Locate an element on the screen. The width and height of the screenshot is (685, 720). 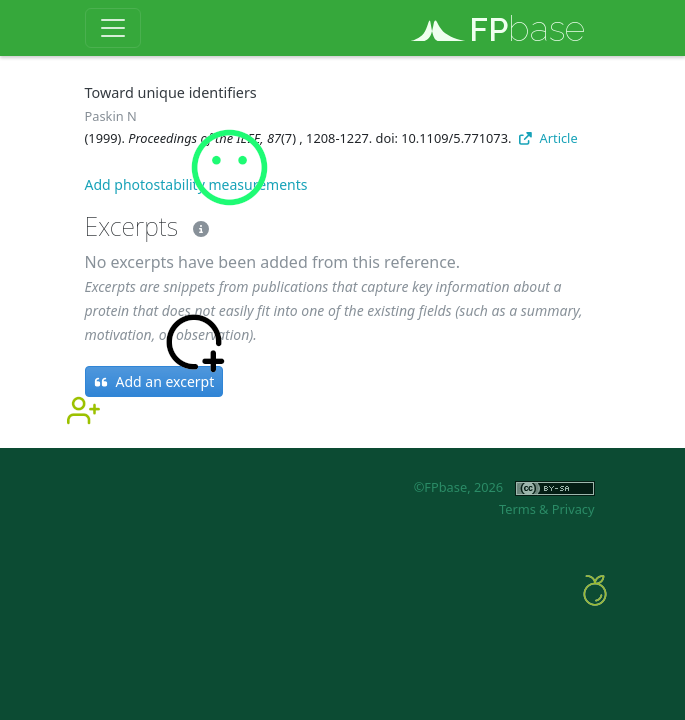
add a new item or entry is located at coordinates (194, 342).